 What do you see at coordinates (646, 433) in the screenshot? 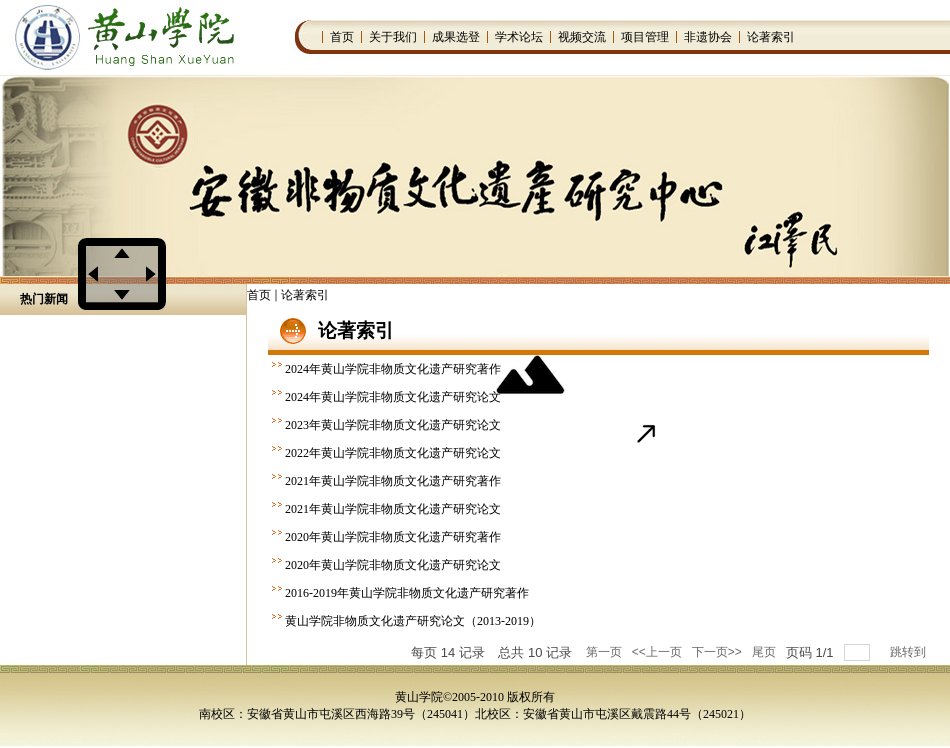
I see `indicates an outgoing call was made` at bounding box center [646, 433].